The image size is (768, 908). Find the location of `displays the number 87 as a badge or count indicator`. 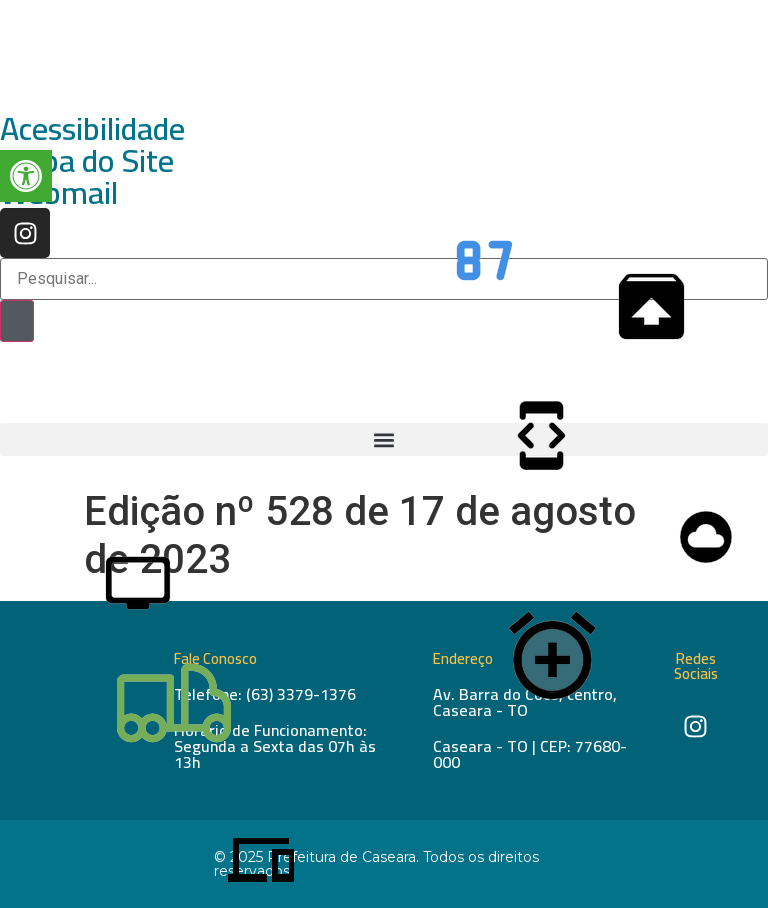

displays the number 87 as a badge or count indicator is located at coordinates (484, 260).